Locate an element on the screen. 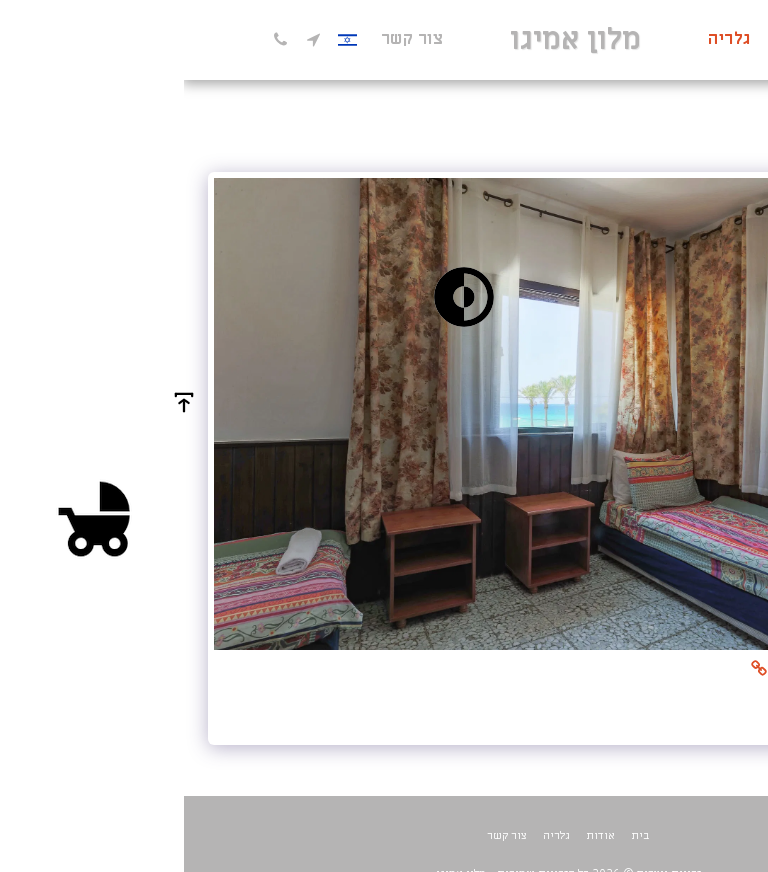  indicates a child-friendly or family-friendly location is located at coordinates (96, 519).